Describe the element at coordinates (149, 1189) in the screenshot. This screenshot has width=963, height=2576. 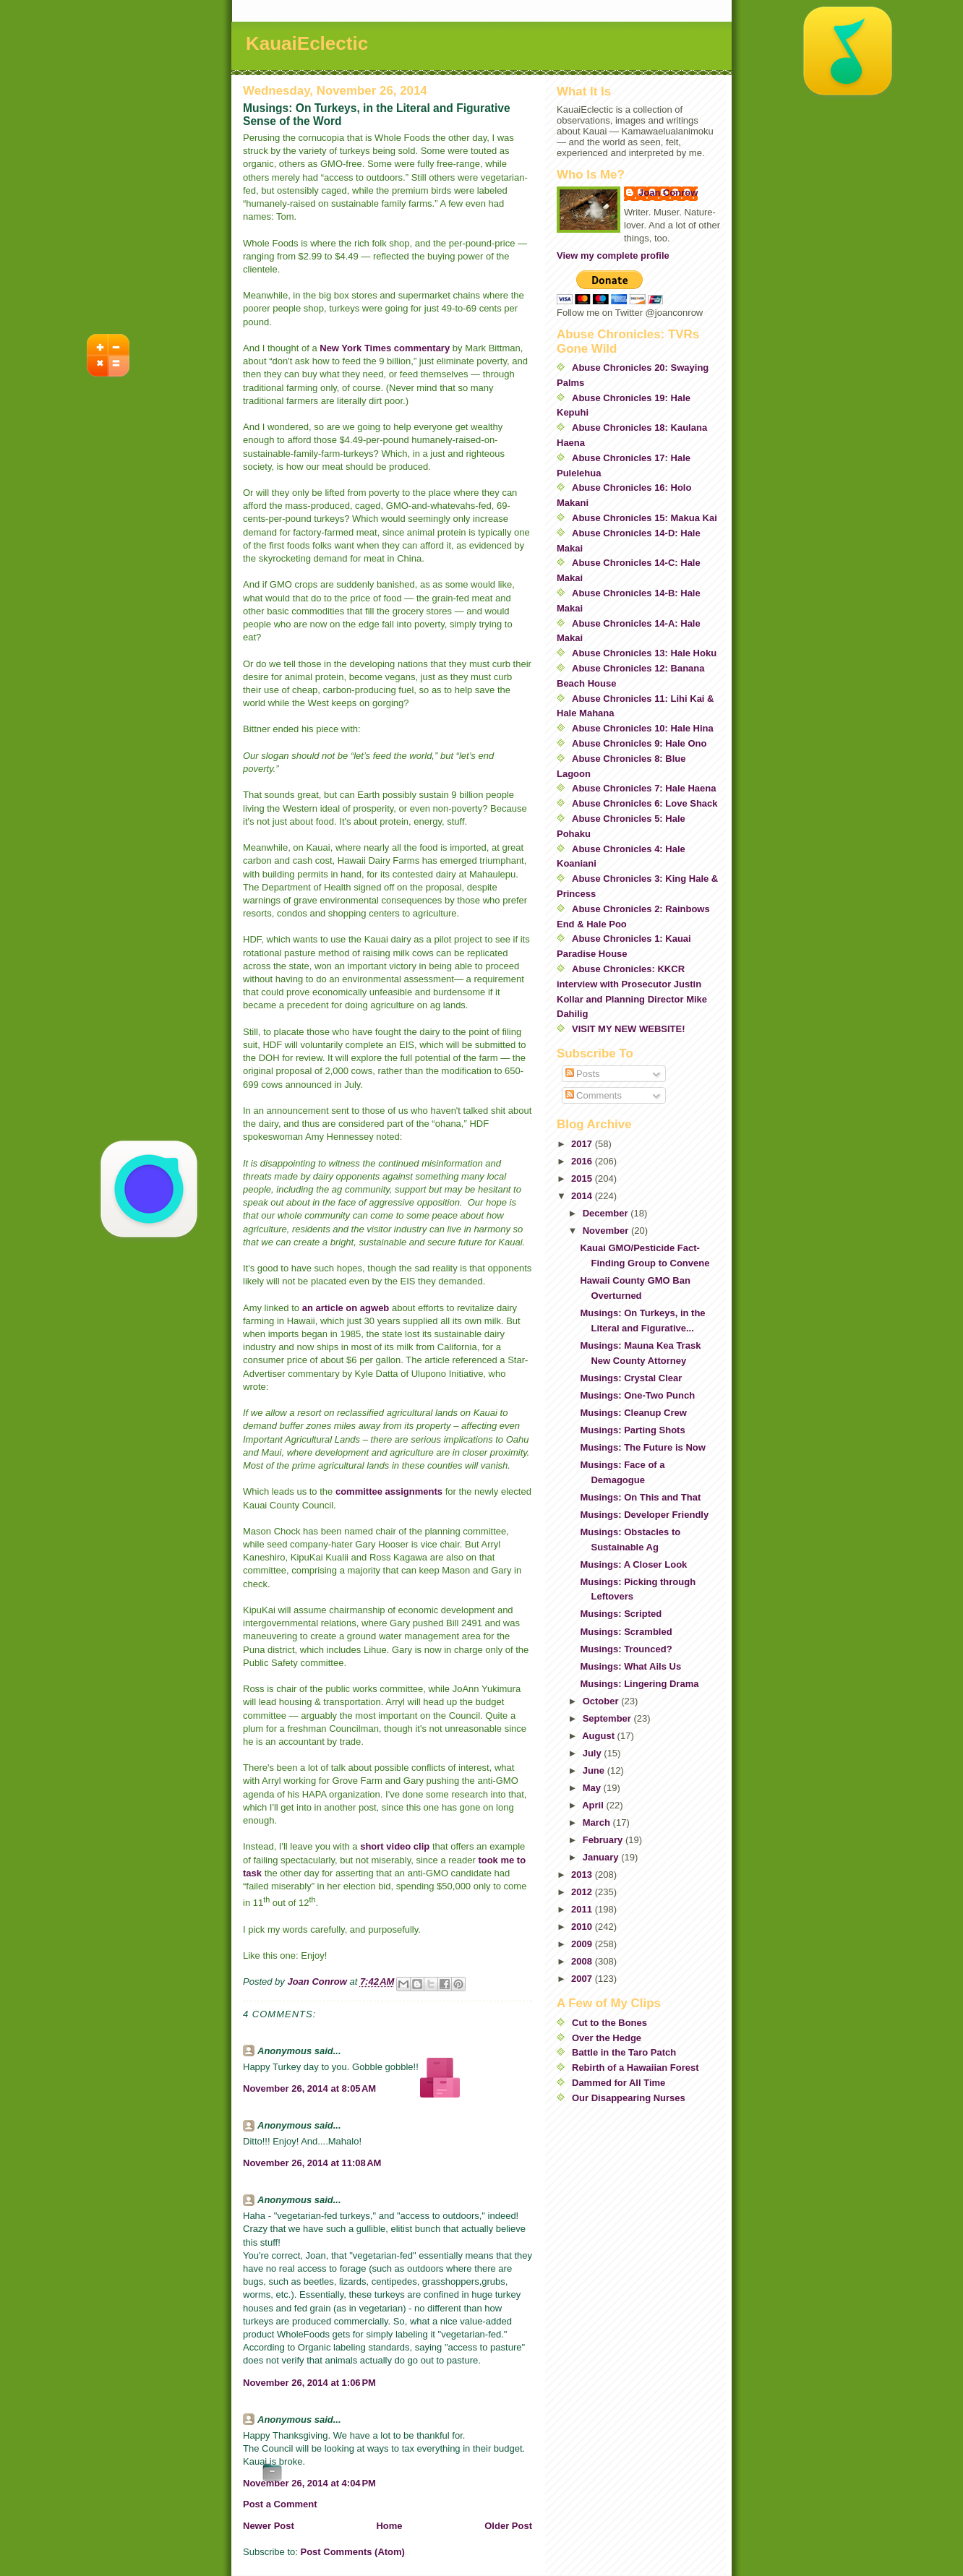
I see `open mercury browser app` at that location.